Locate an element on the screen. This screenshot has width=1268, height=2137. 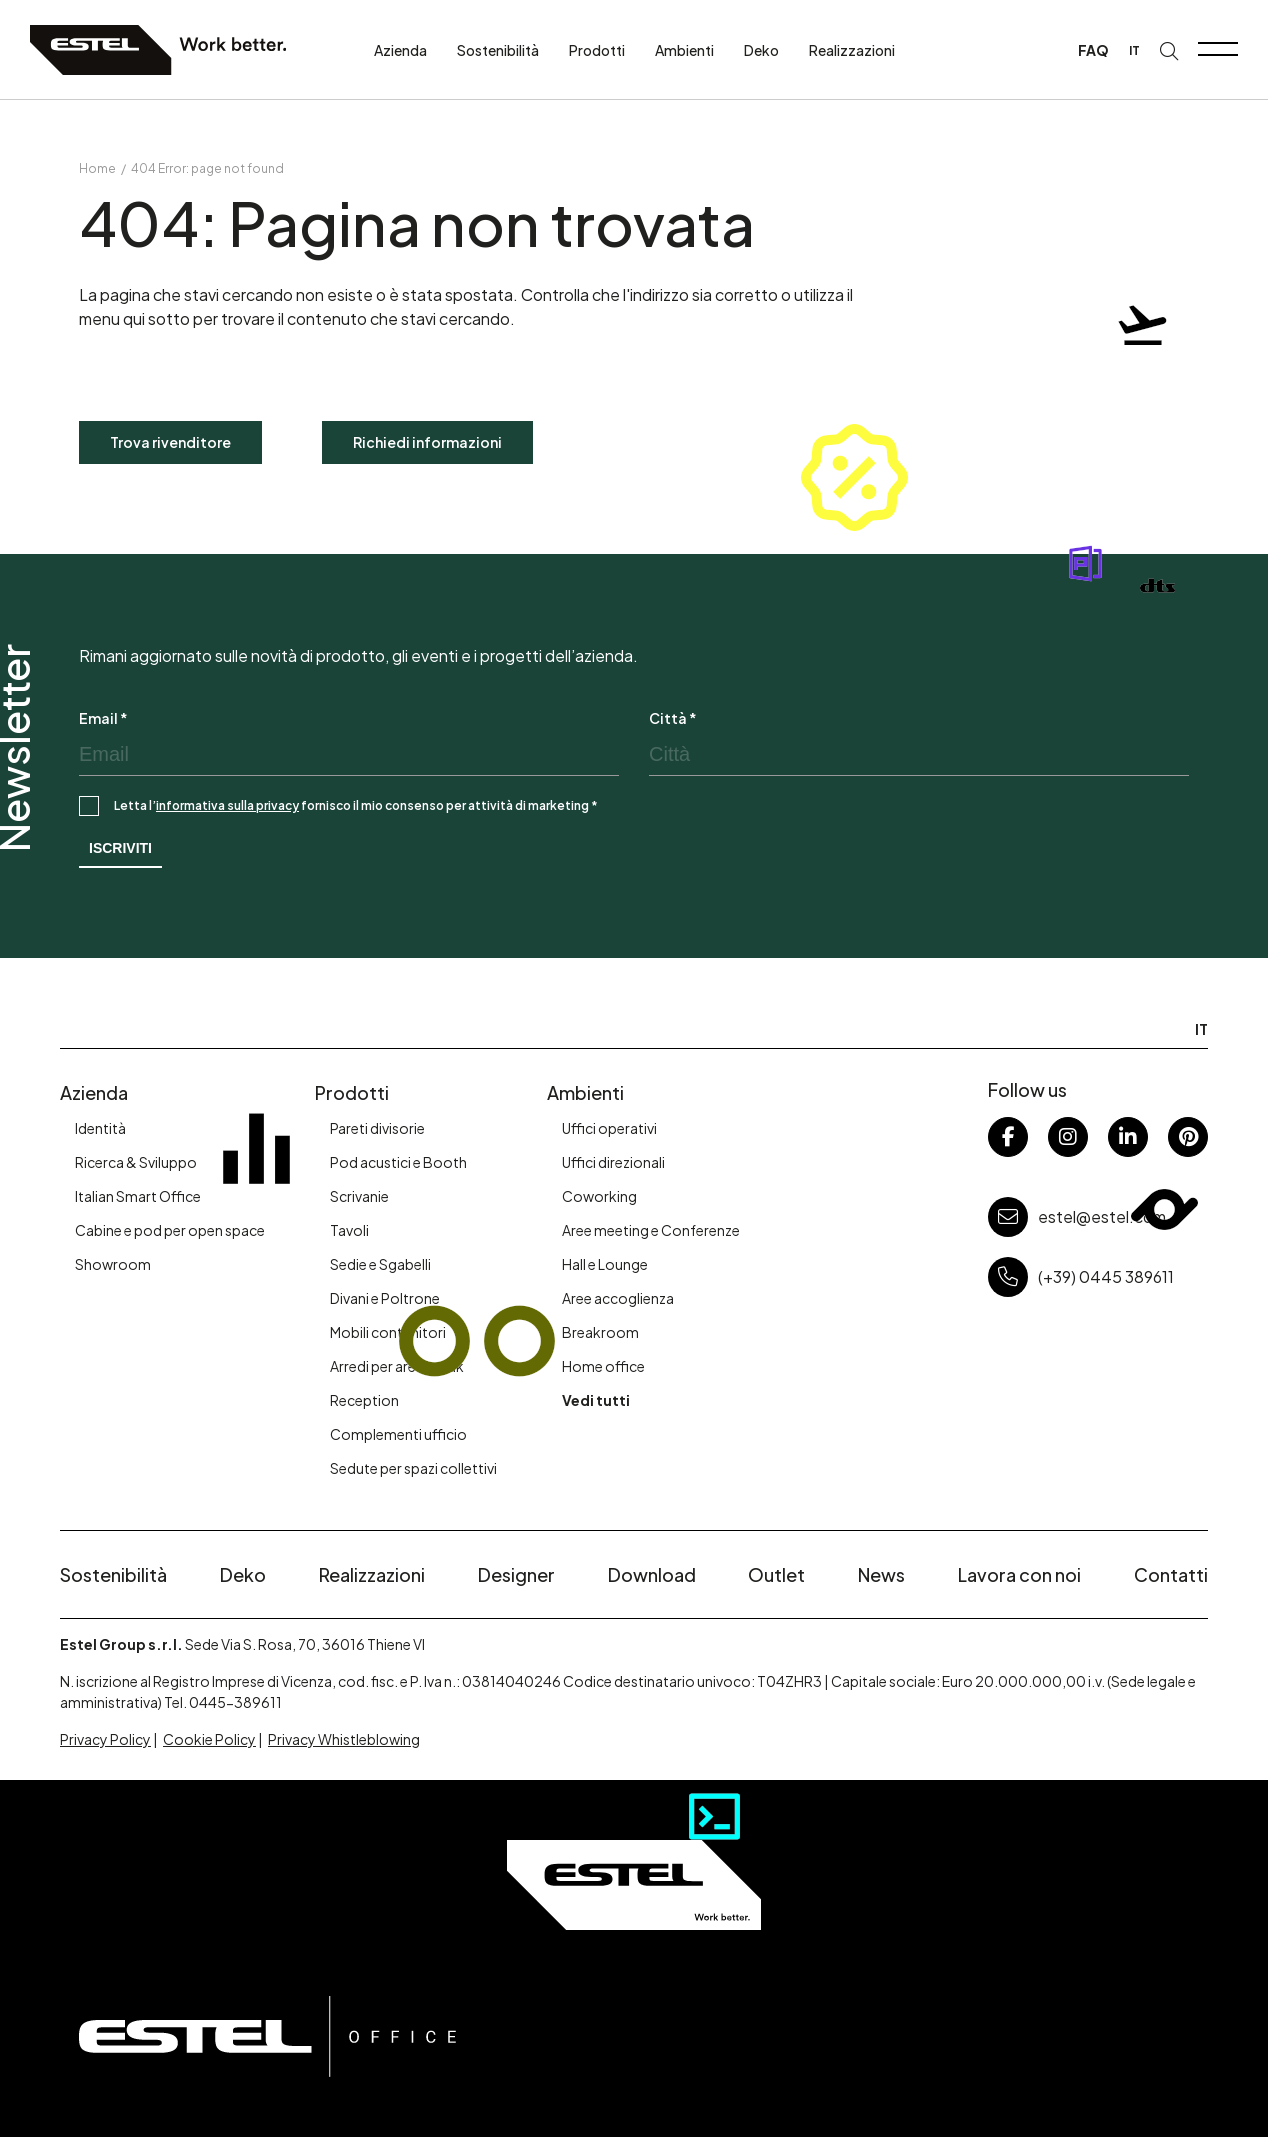
open terminal or command line interface is located at coordinates (714, 1816).